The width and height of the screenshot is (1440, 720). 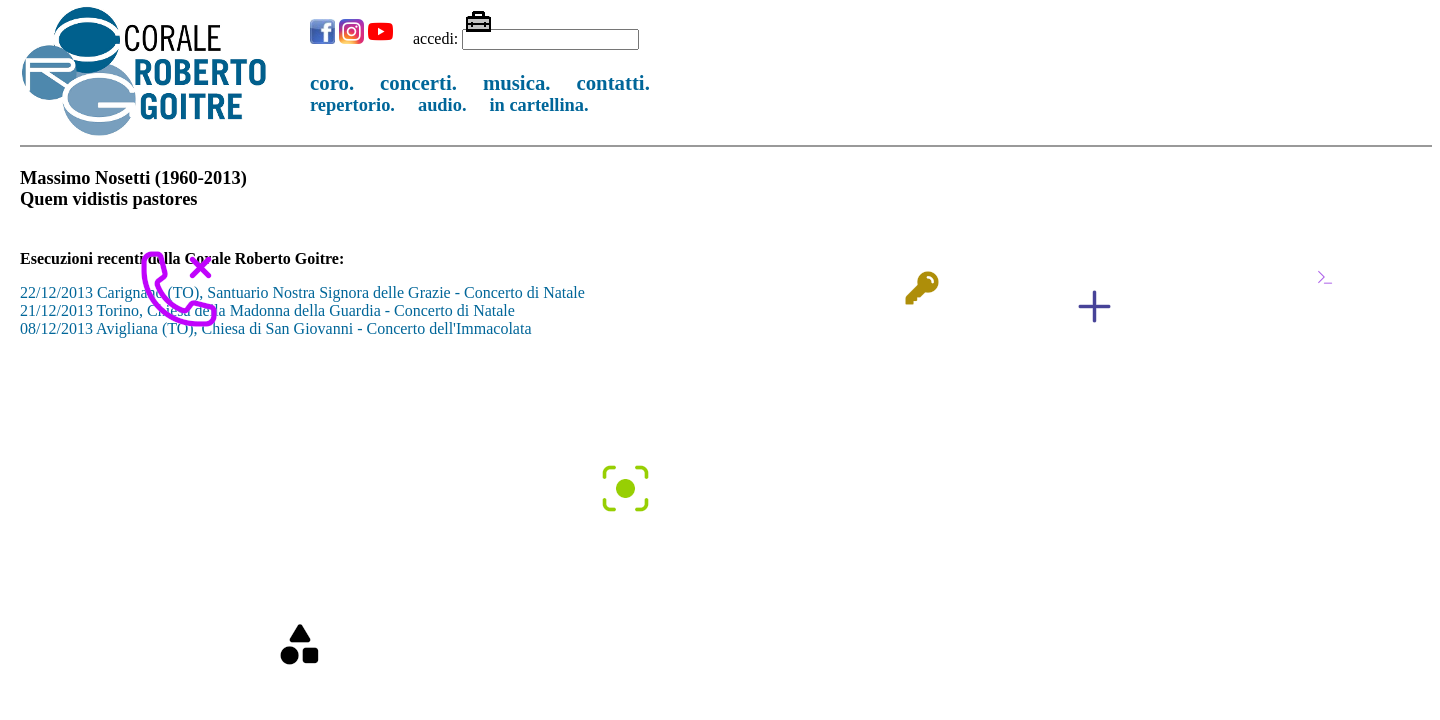 I want to click on open the command palette, so click(x=1325, y=277).